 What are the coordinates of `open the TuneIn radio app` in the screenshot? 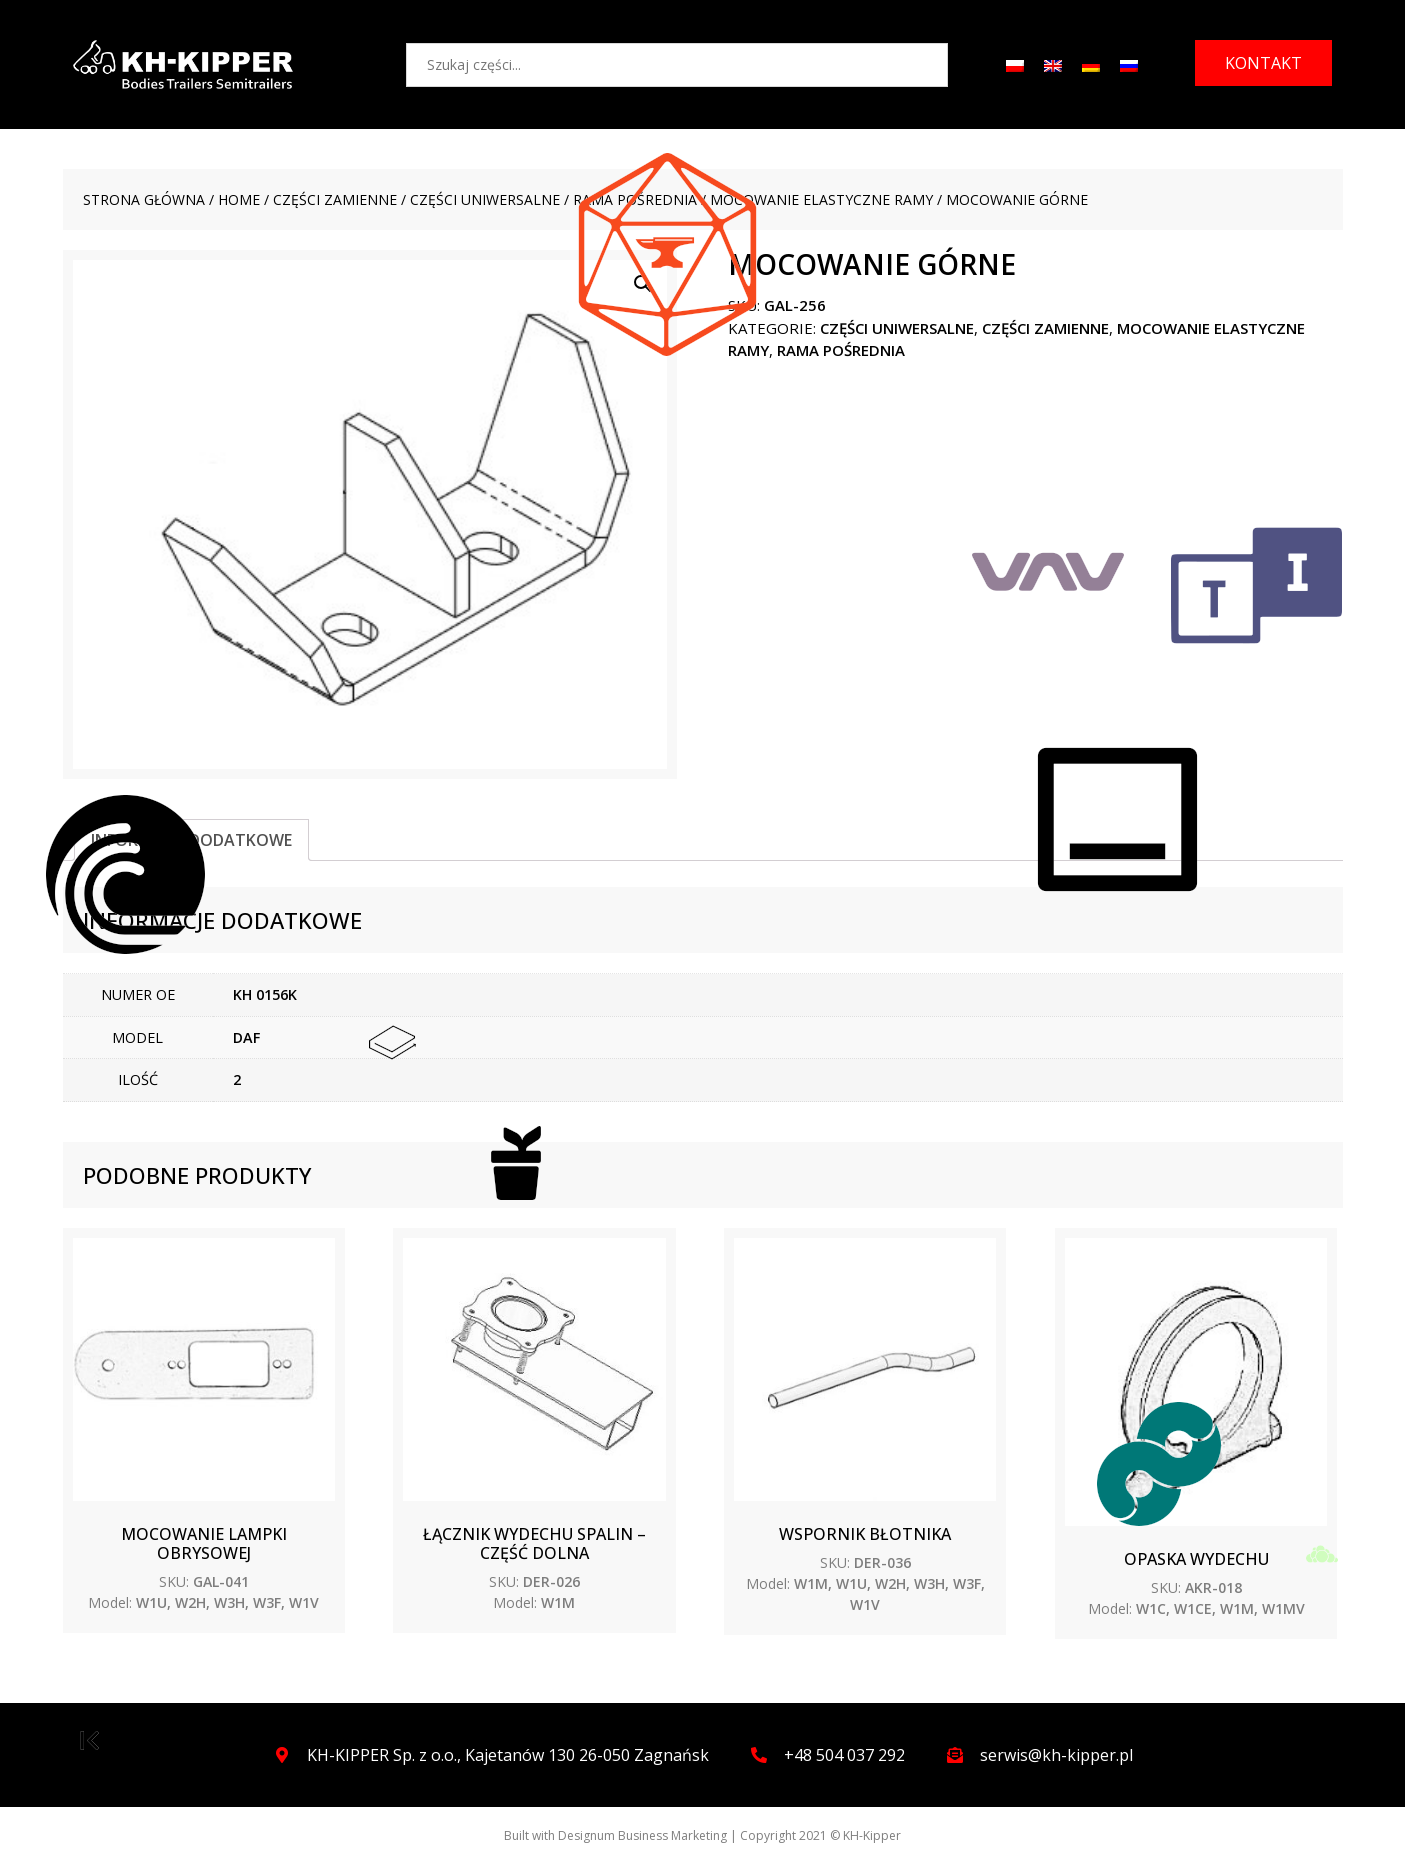 It's located at (1256, 585).